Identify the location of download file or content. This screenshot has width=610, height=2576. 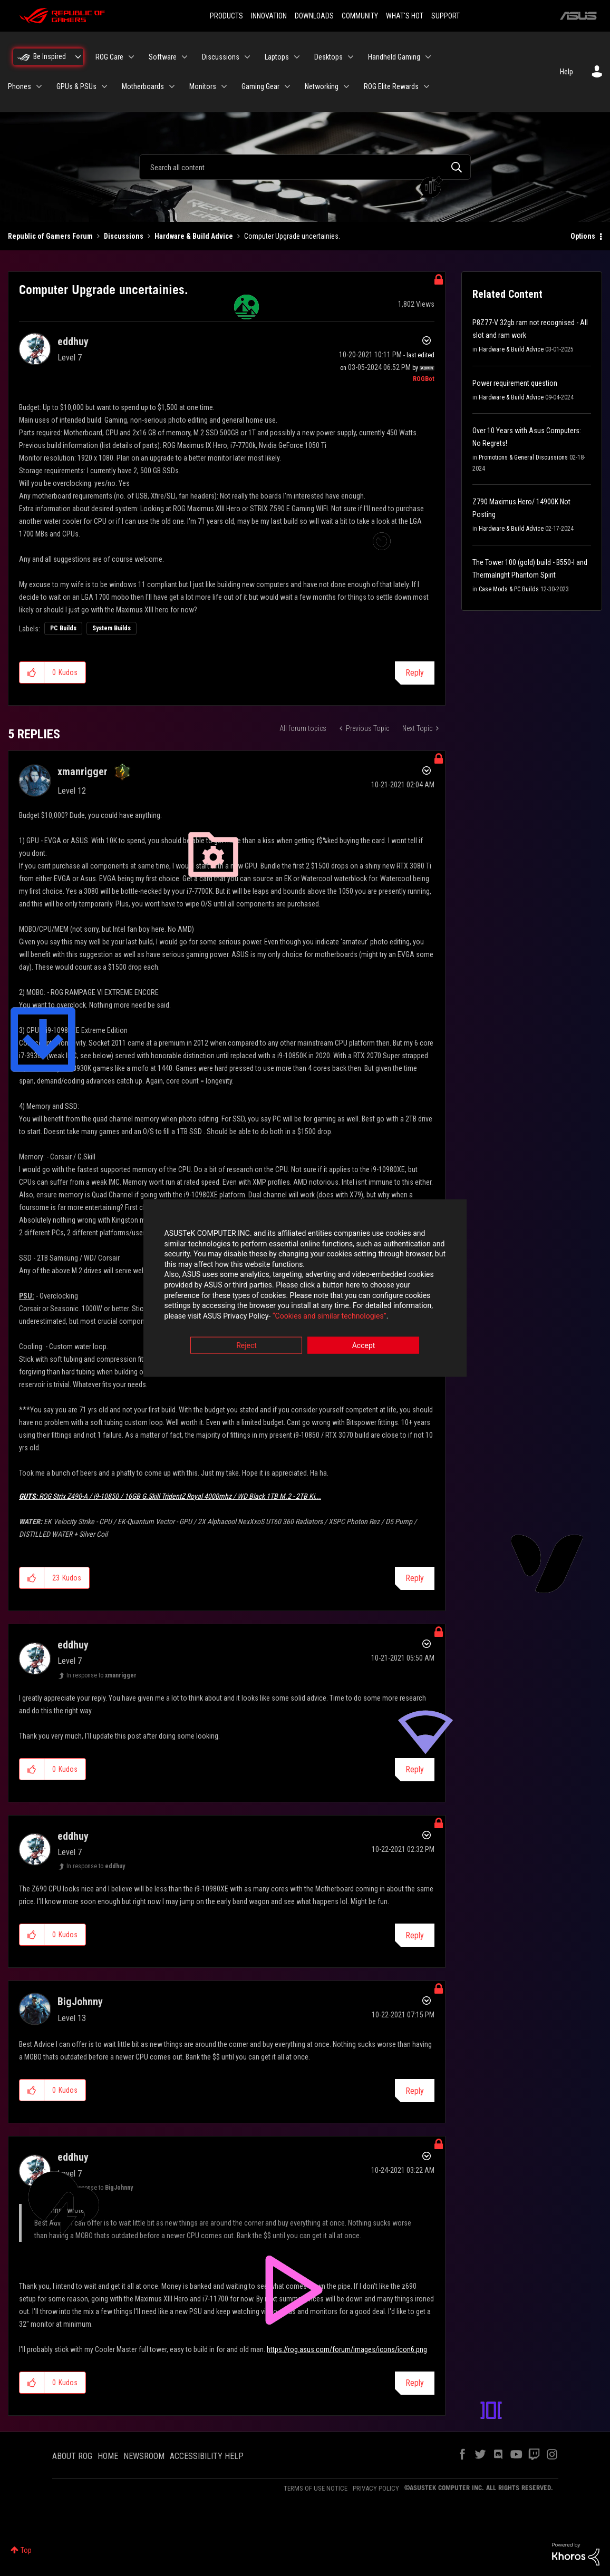
(43, 1039).